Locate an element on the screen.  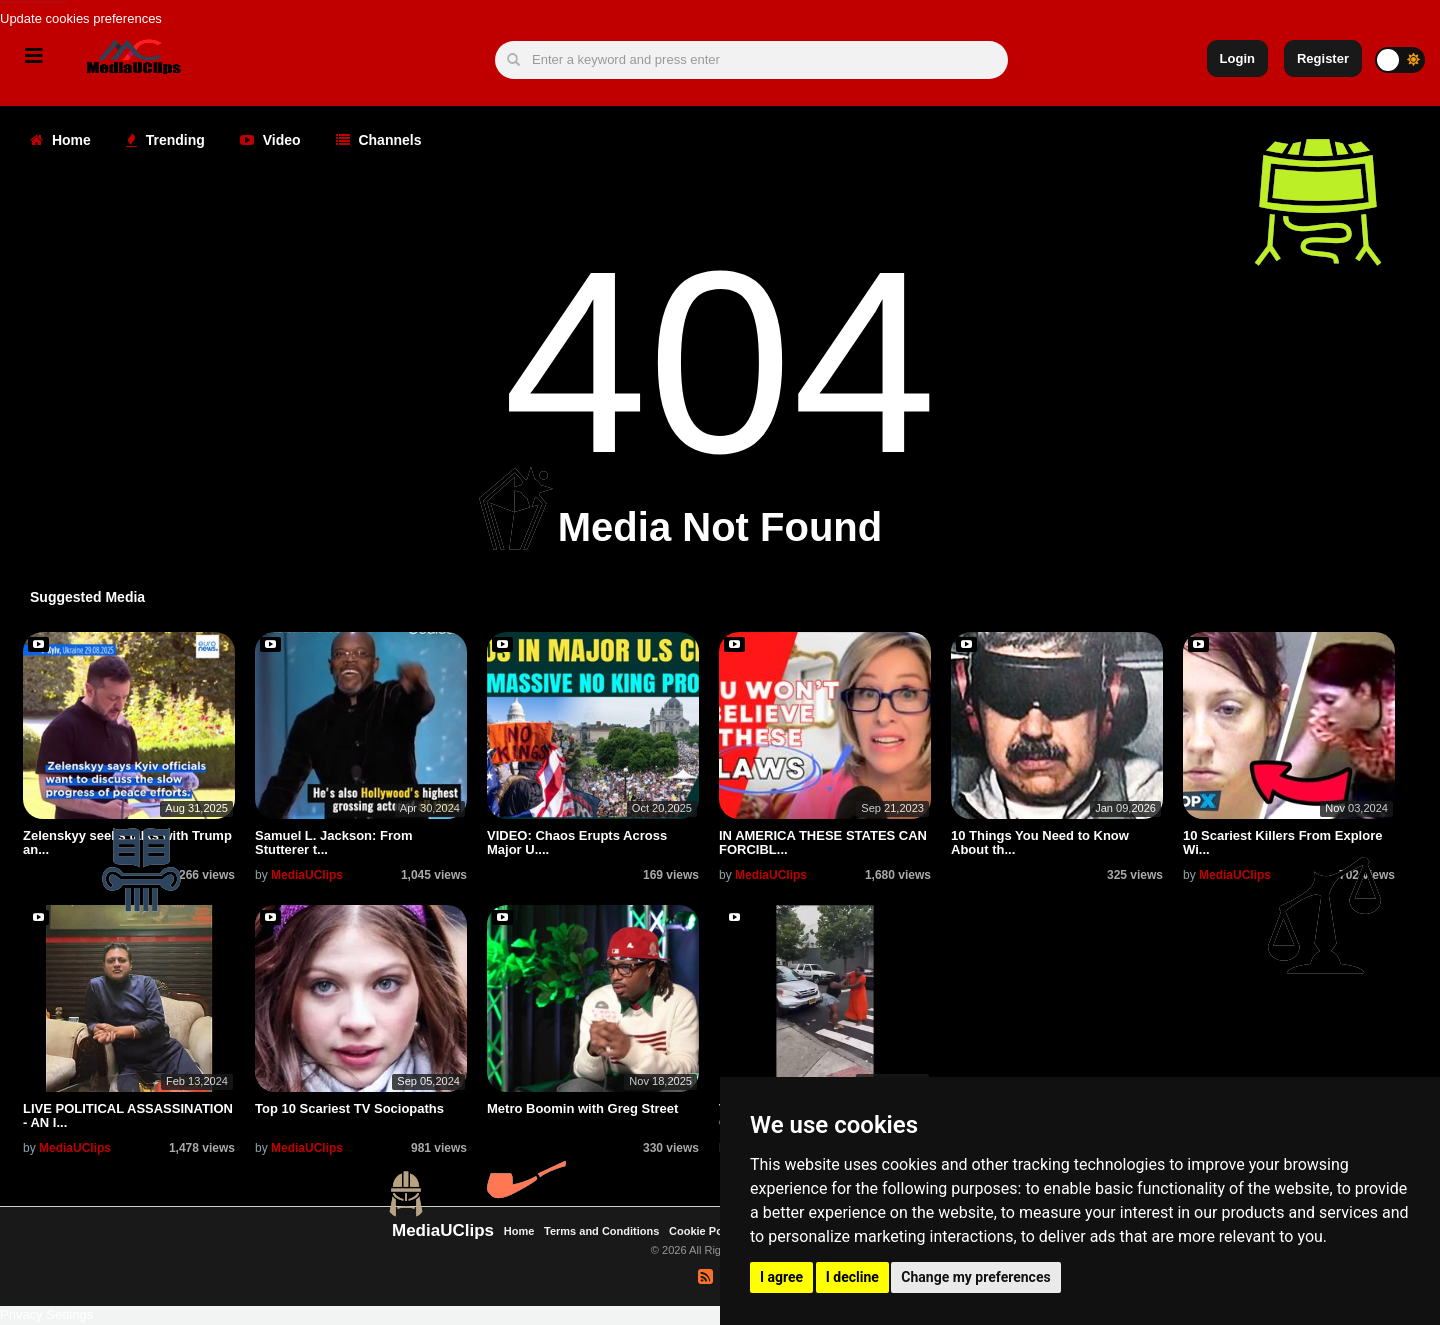
access educational or learning resources is located at coordinates (141, 868).